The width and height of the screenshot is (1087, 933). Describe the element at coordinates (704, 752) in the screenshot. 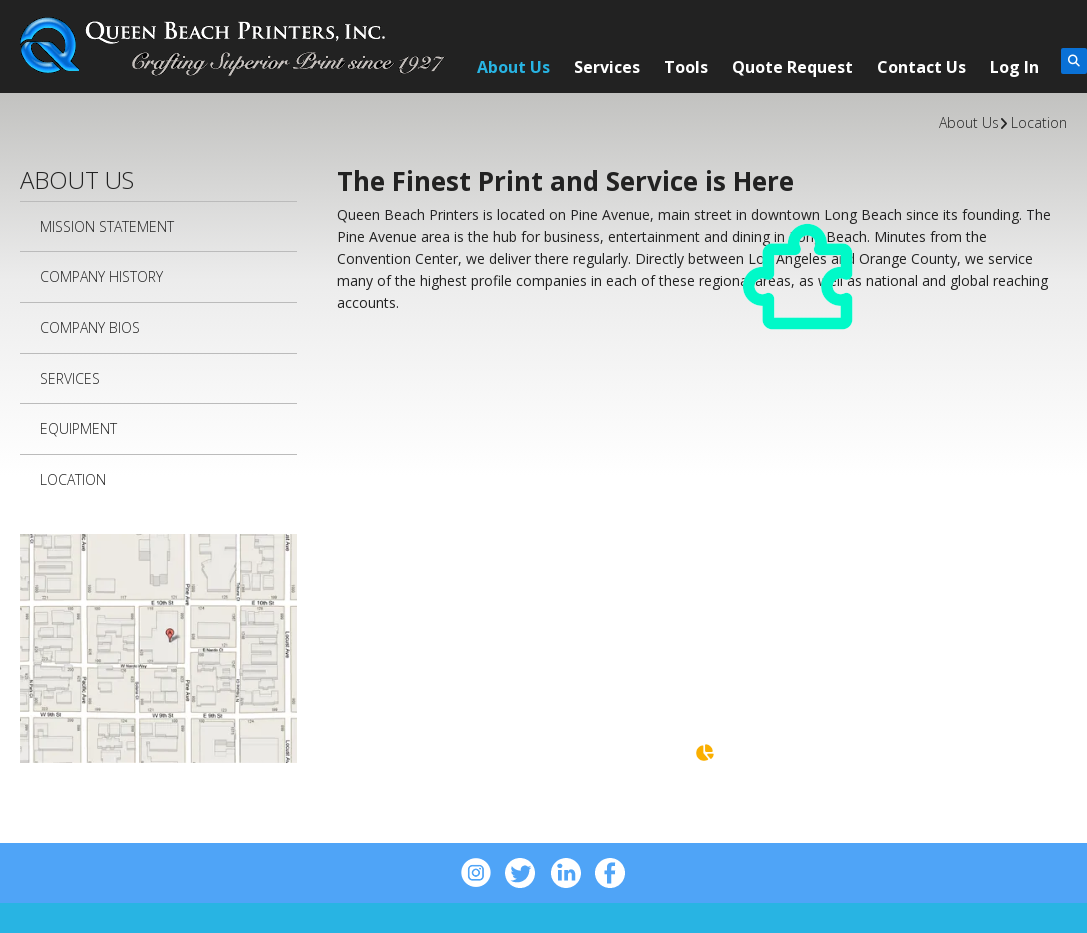

I see `view analytics or statistics` at that location.